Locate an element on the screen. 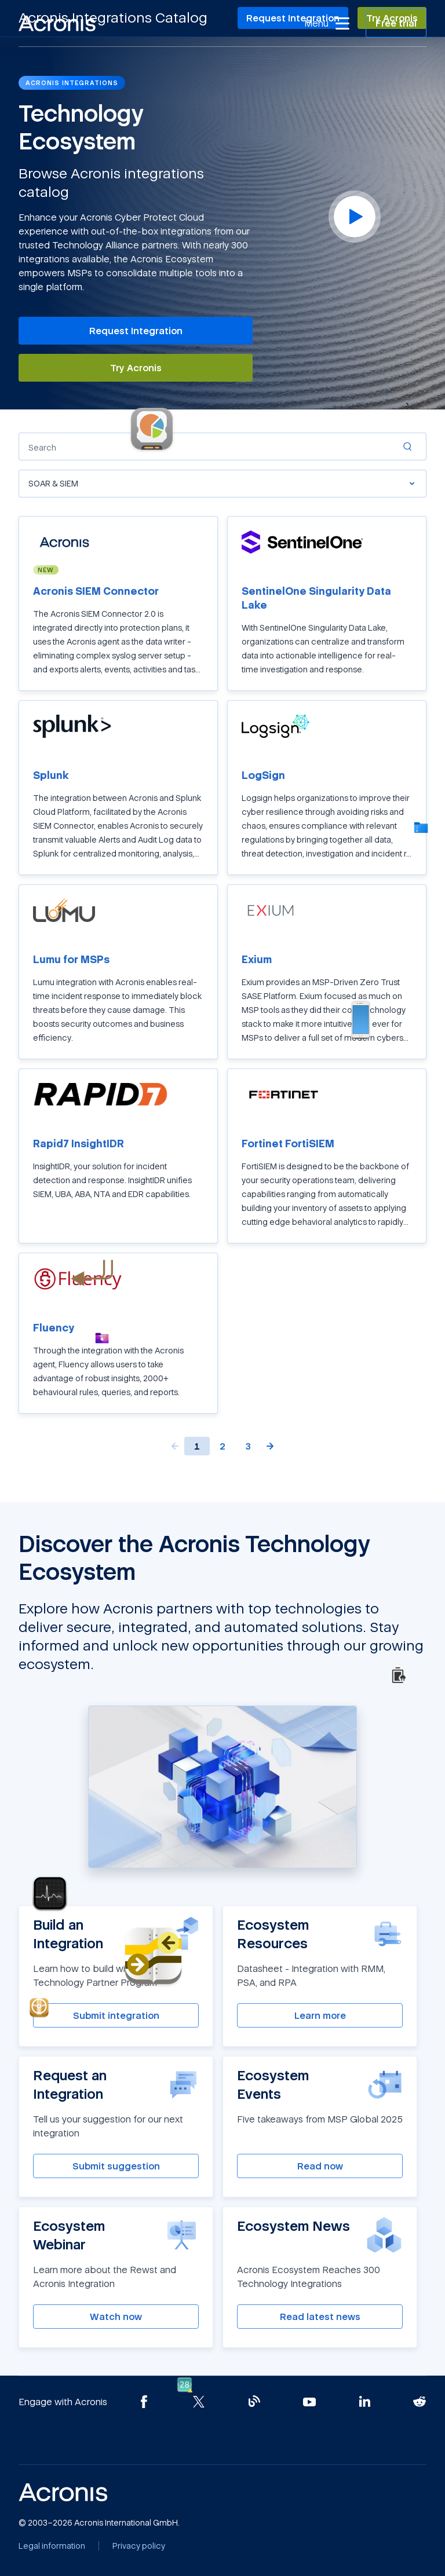 The height and width of the screenshot is (2576, 445). open power statistics and battery monitoring app is located at coordinates (50, 1893).